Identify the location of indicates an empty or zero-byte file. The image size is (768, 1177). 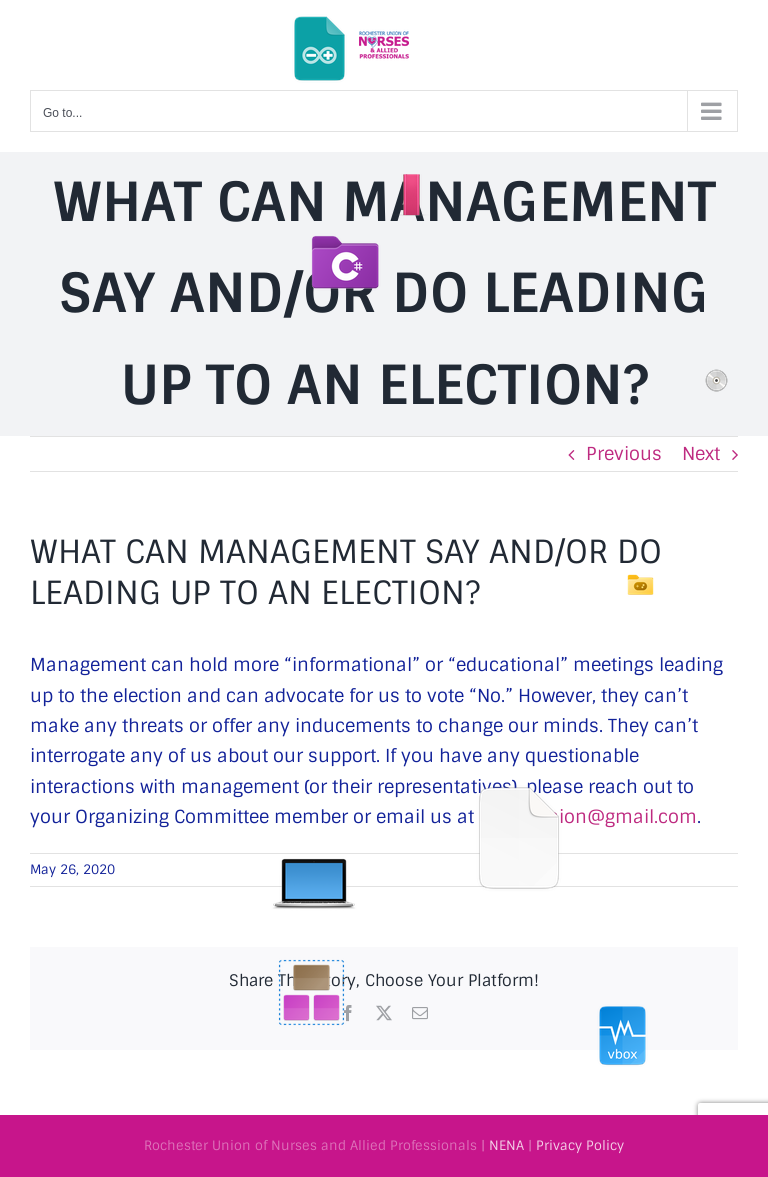
(519, 838).